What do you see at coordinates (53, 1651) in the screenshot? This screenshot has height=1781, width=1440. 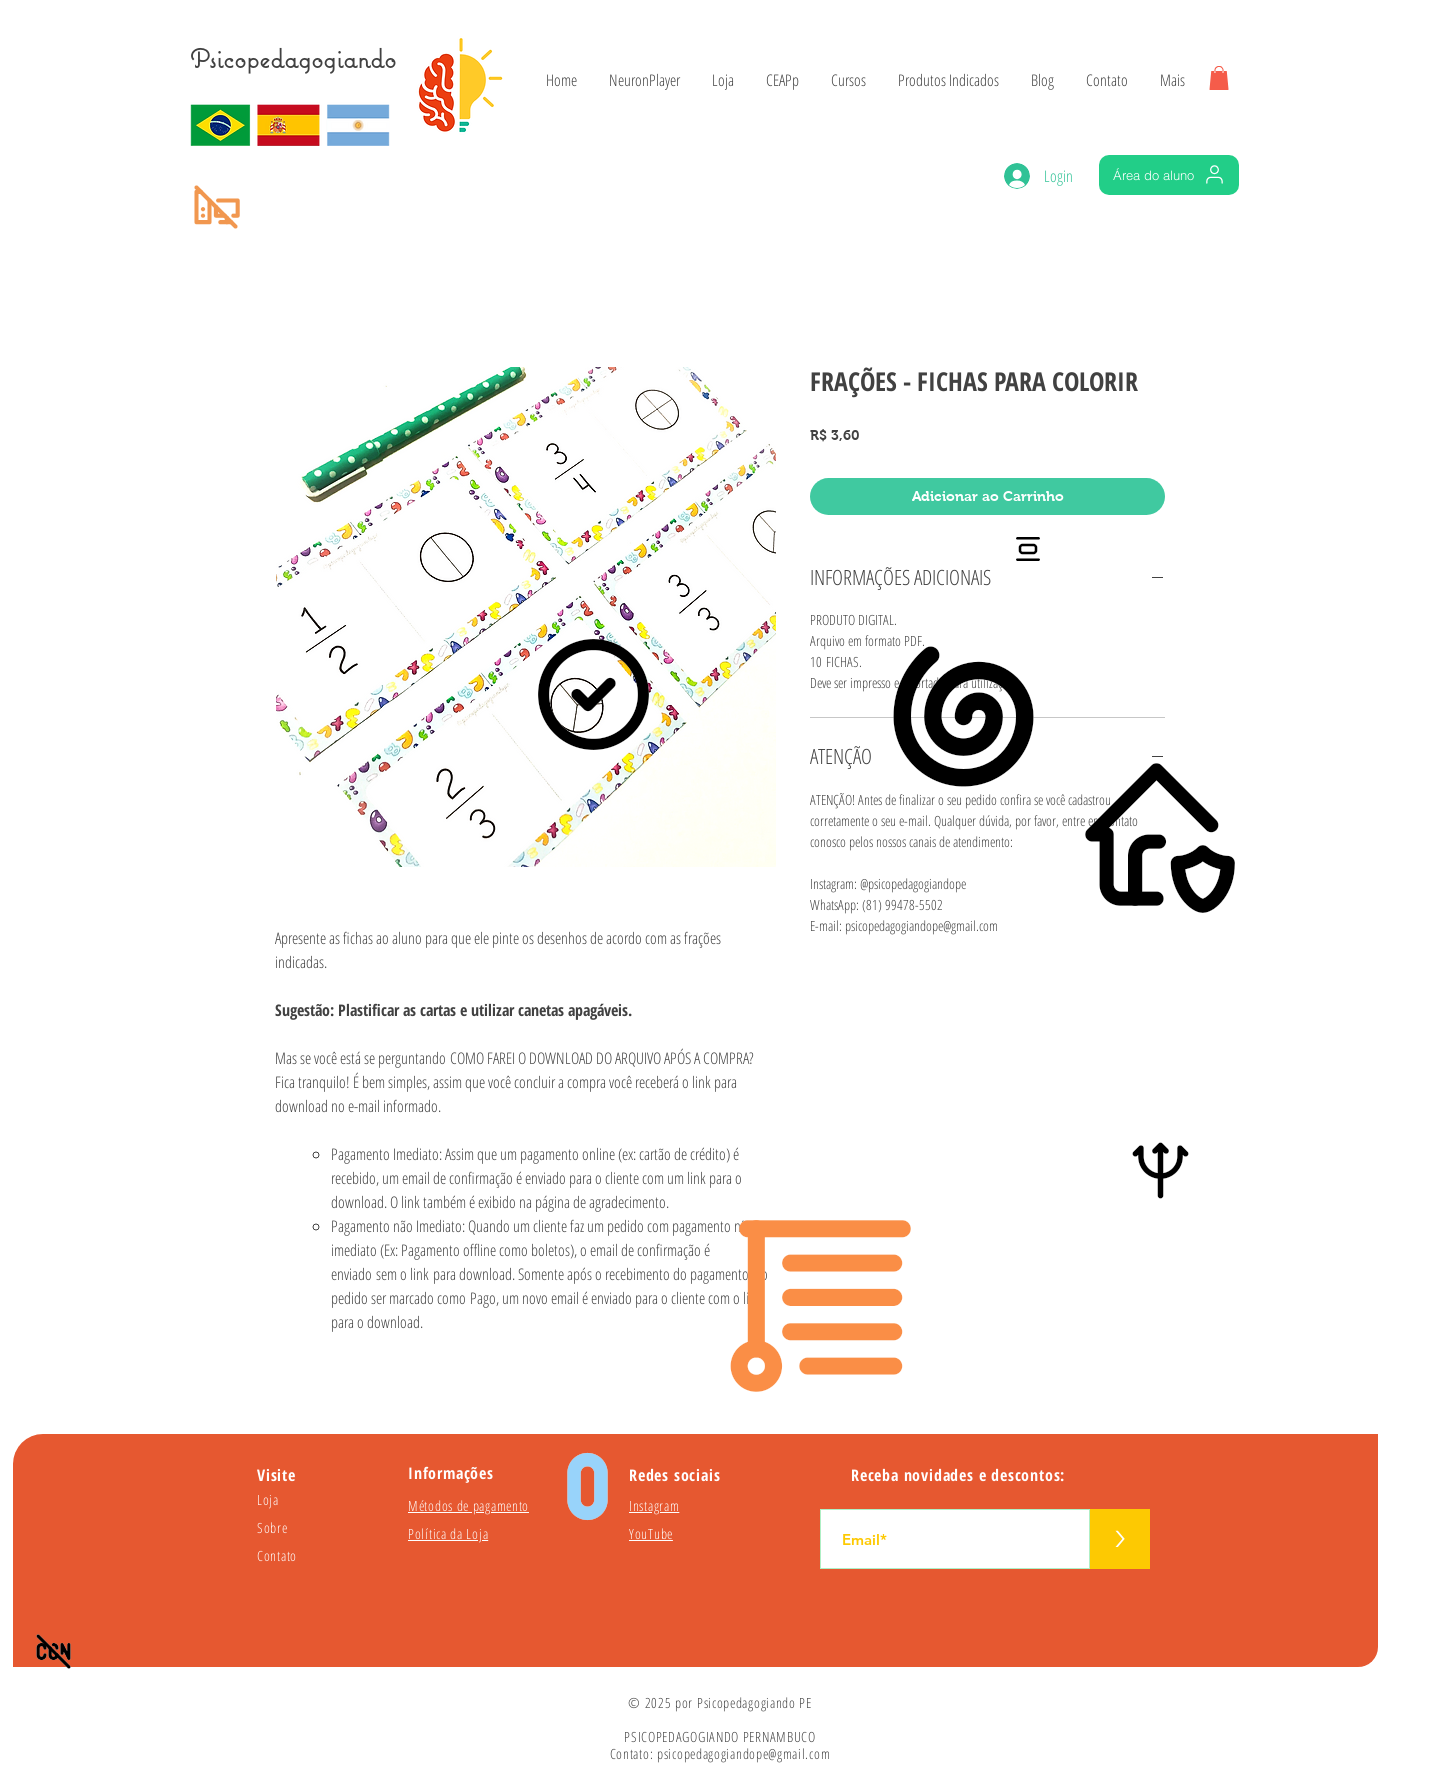 I see `http connection disabled or unavailable` at bounding box center [53, 1651].